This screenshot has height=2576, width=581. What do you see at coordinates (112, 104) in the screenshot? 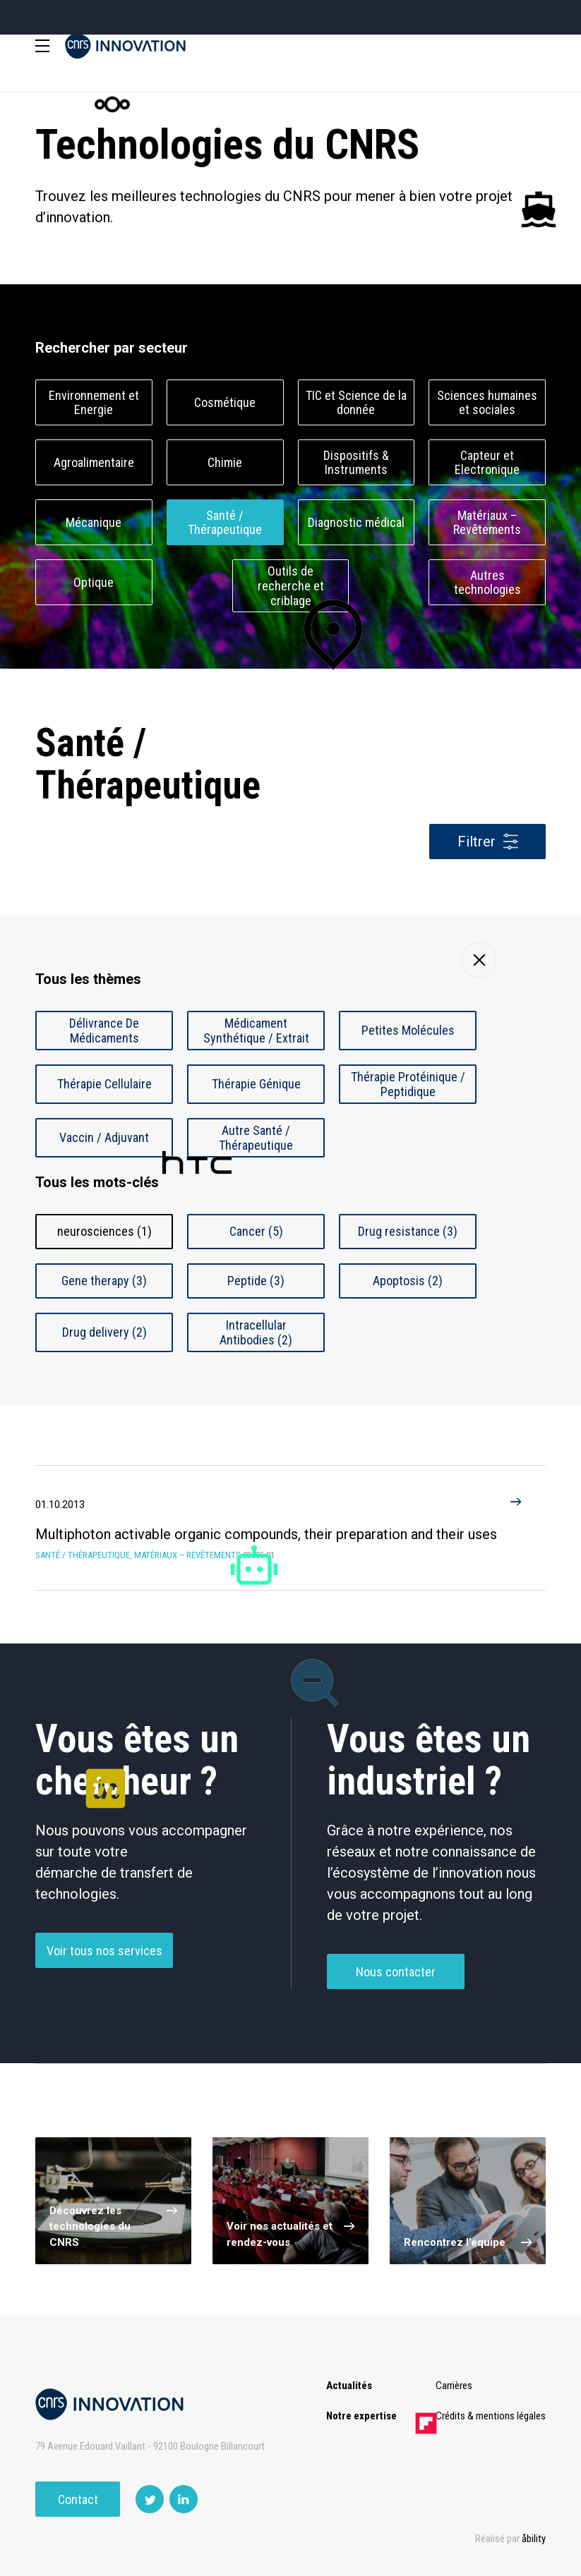
I see `open nextcloud app` at bounding box center [112, 104].